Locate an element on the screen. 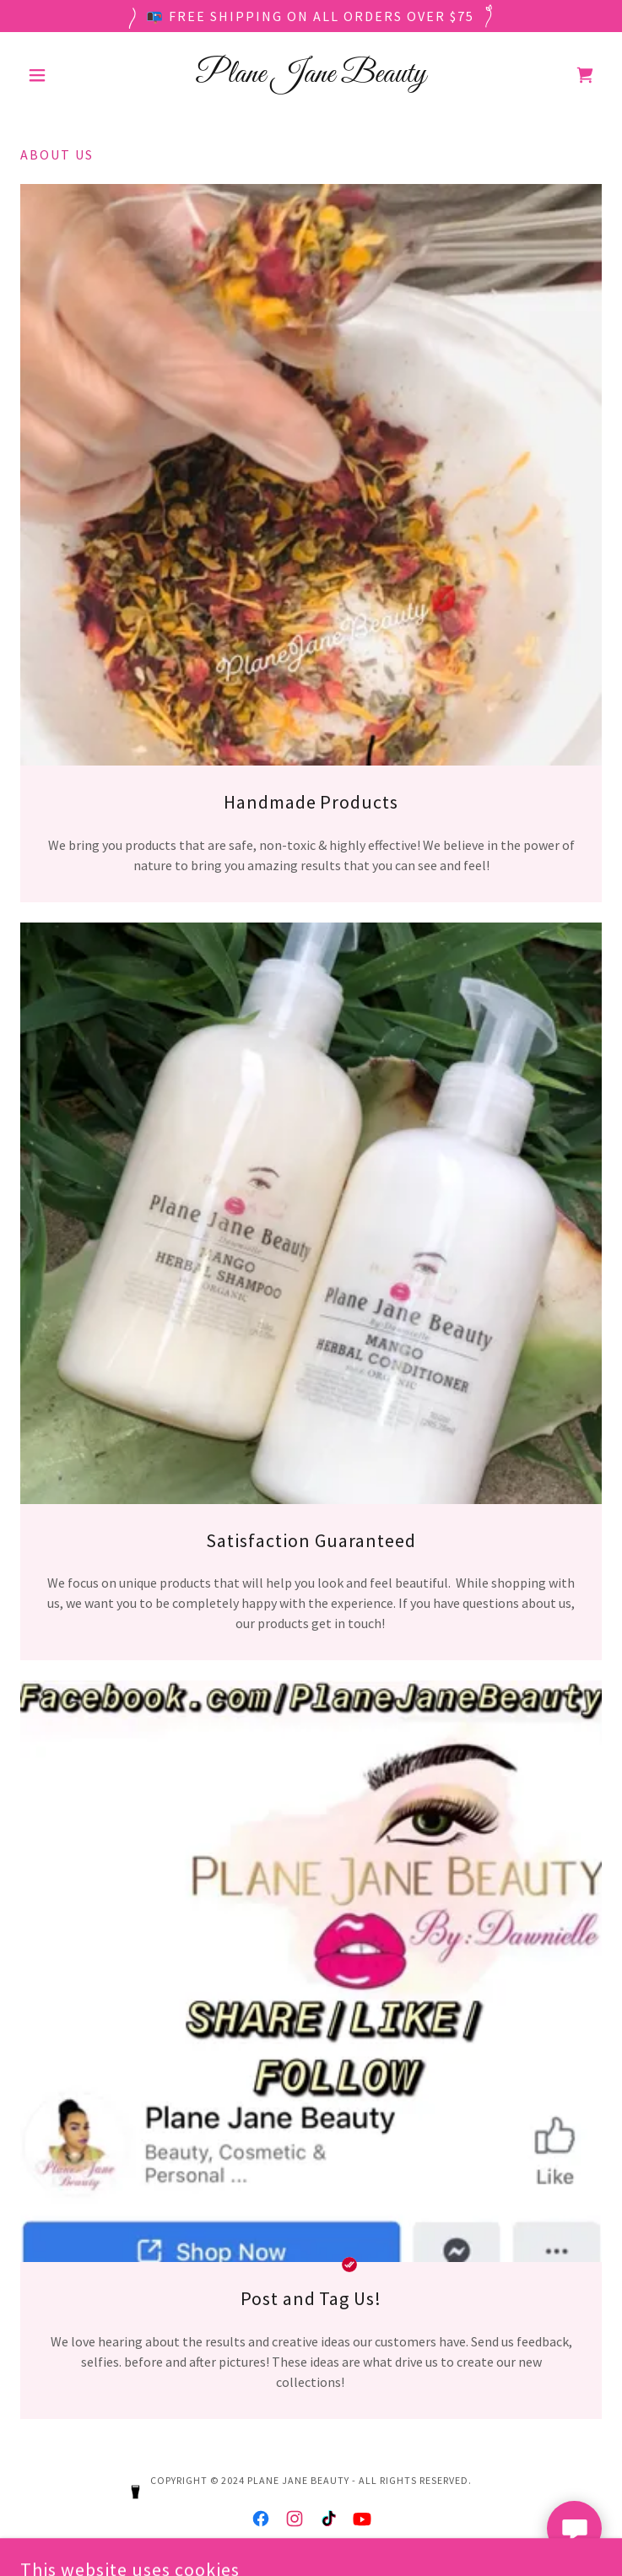  view nearby pubs or bars is located at coordinates (135, 2492).